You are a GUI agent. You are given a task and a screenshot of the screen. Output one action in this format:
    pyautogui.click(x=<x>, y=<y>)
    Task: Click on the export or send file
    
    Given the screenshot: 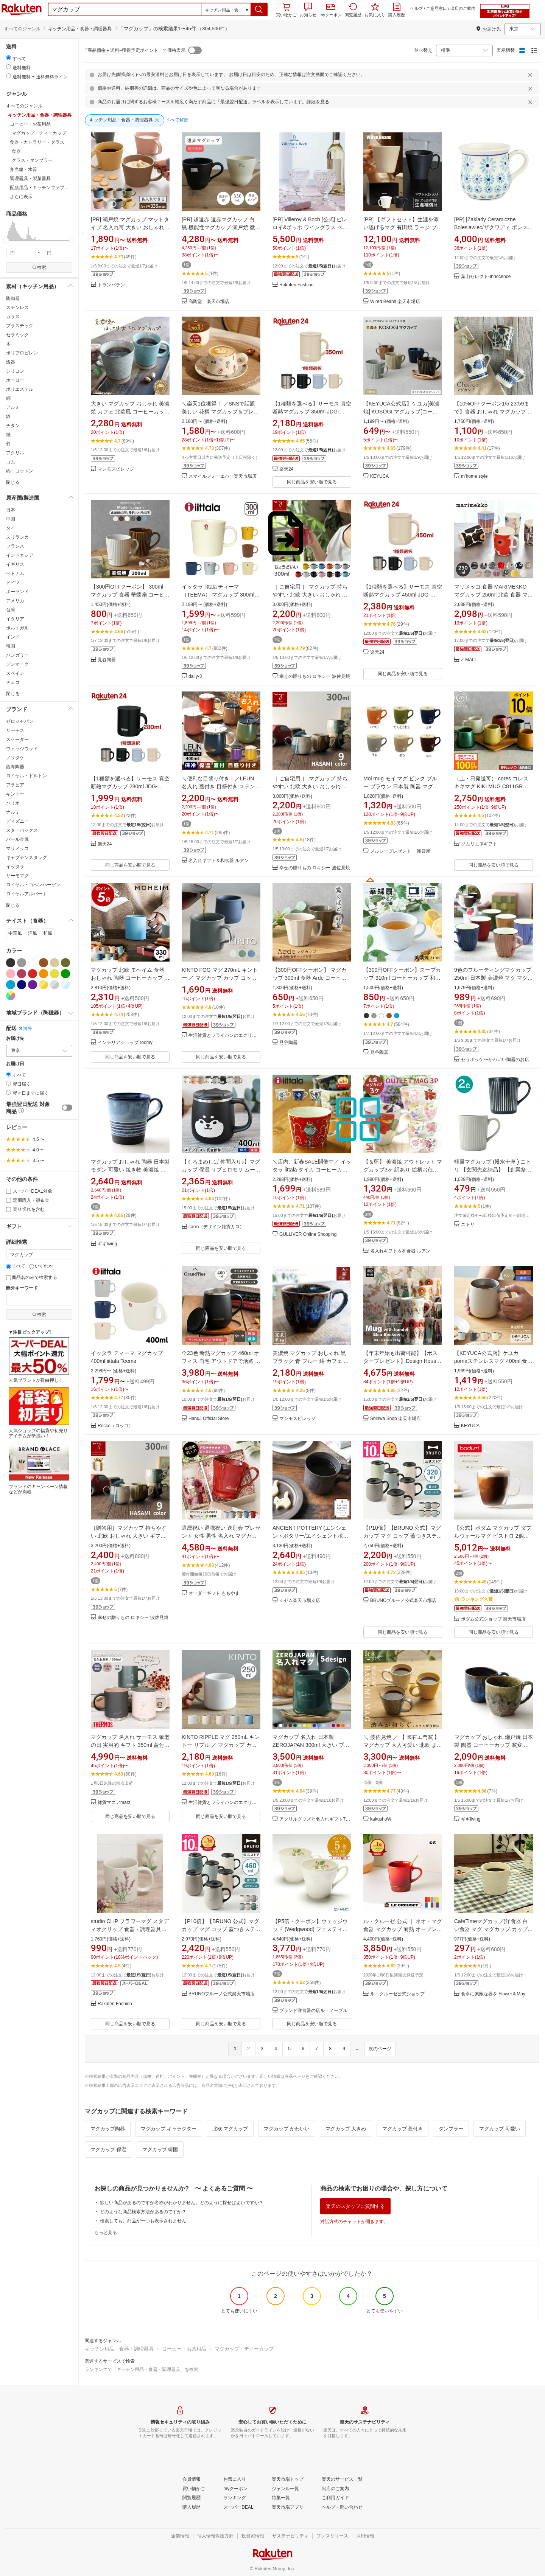 What is the action you would take?
    pyautogui.click(x=286, y=533)
    